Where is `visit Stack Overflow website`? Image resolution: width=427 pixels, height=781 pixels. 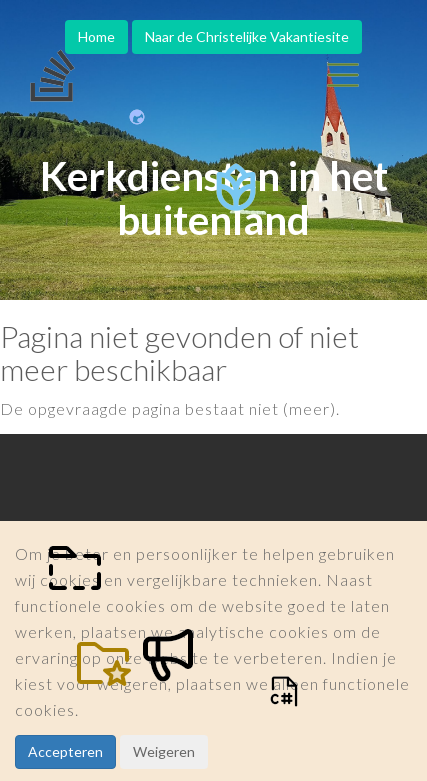 visit Stack Overflow website is located at coordinates (52, 75).